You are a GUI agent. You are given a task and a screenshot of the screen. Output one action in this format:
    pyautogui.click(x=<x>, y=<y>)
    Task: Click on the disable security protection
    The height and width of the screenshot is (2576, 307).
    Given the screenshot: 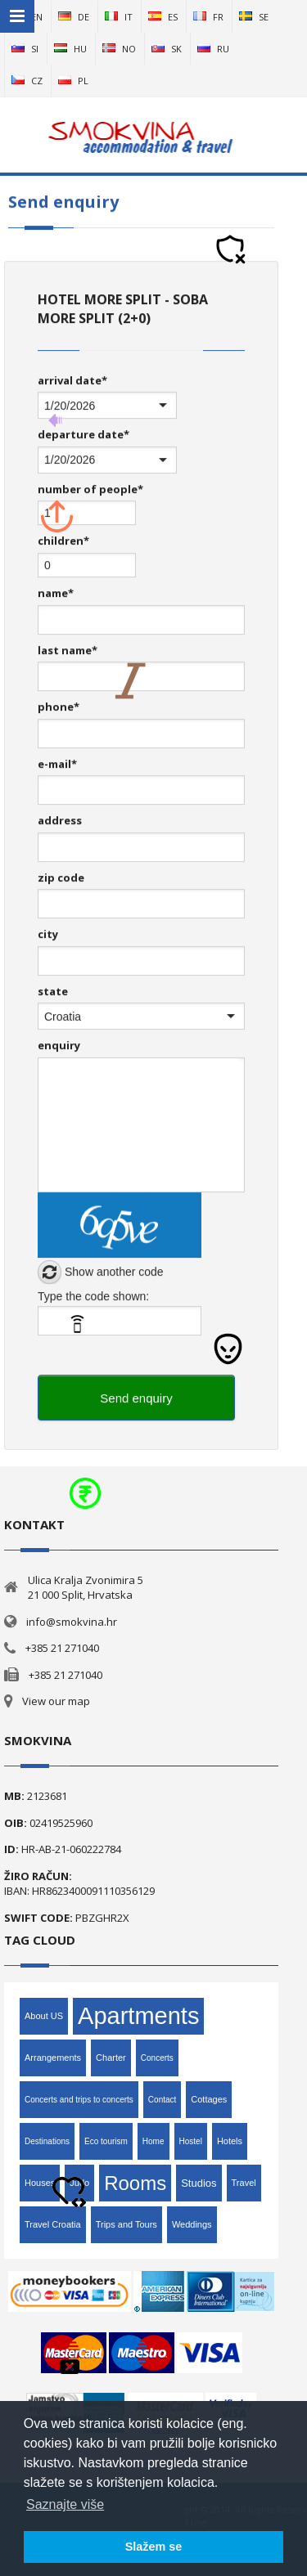 What is the action you would take?
    pyautogui.click(x=230, y=249)
    